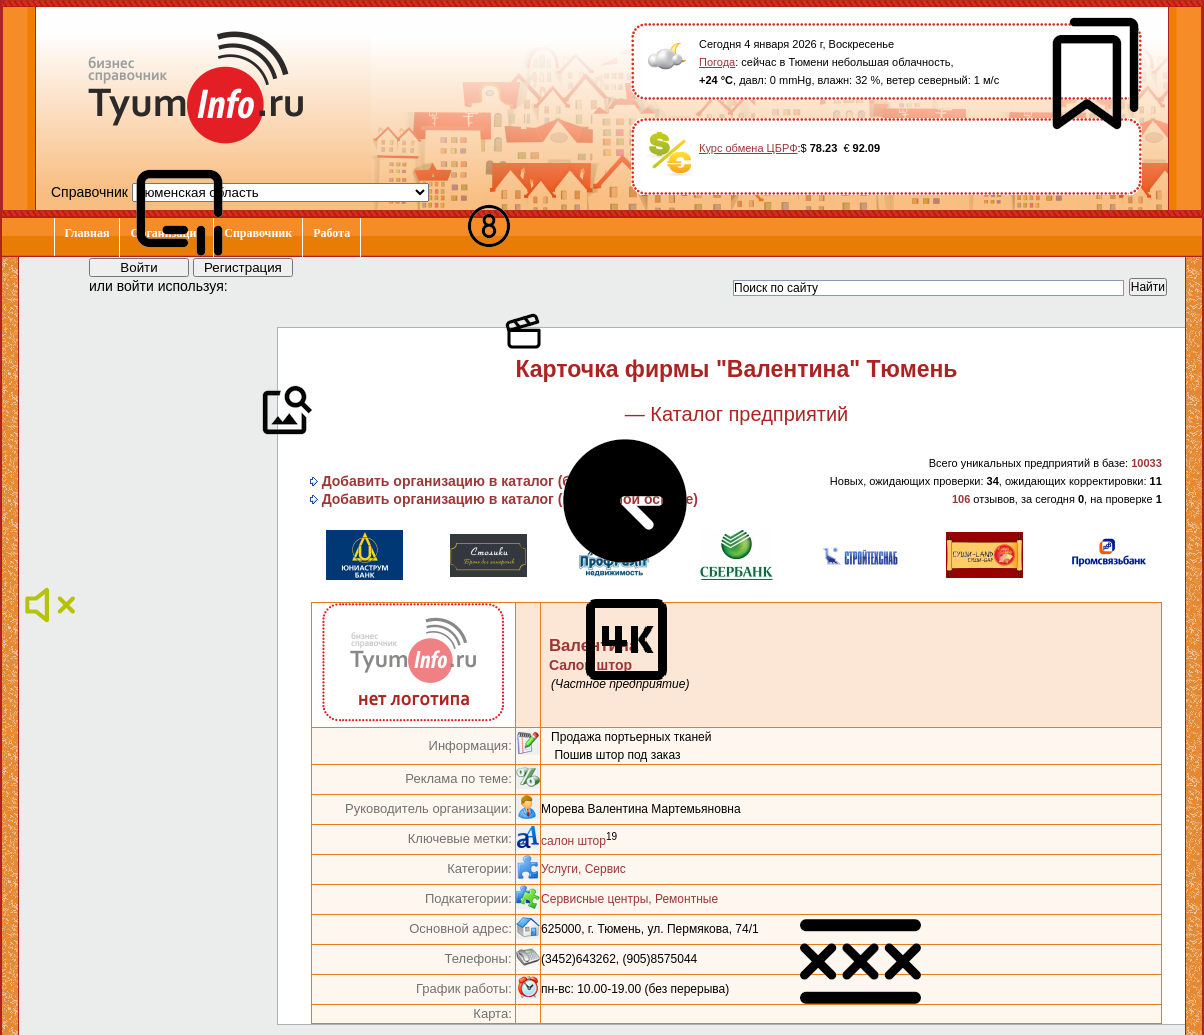 The height and width of the screenshot is (1035, 1204). Describe the element at coordinates (179, 208) in the screenshot. I see `pause media playback on tablet device` at that location.